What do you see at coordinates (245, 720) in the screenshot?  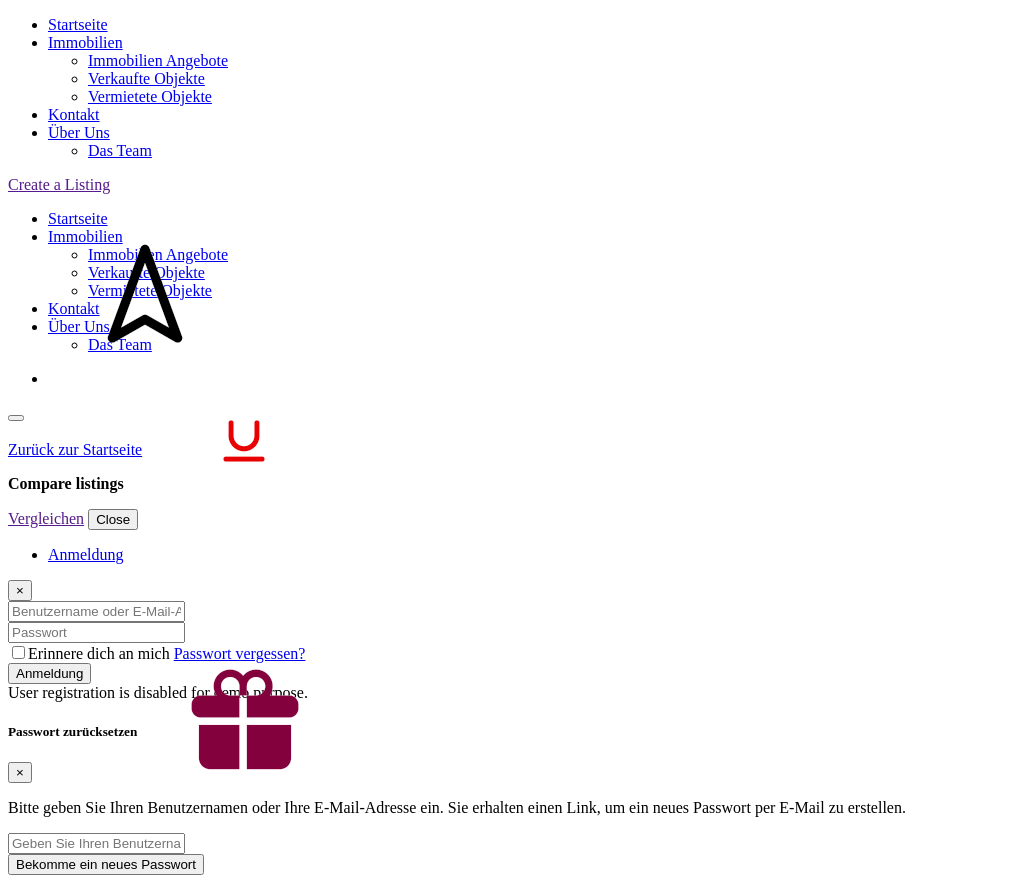 I see `access gifts or rewards` at bounding box center [245, 720].